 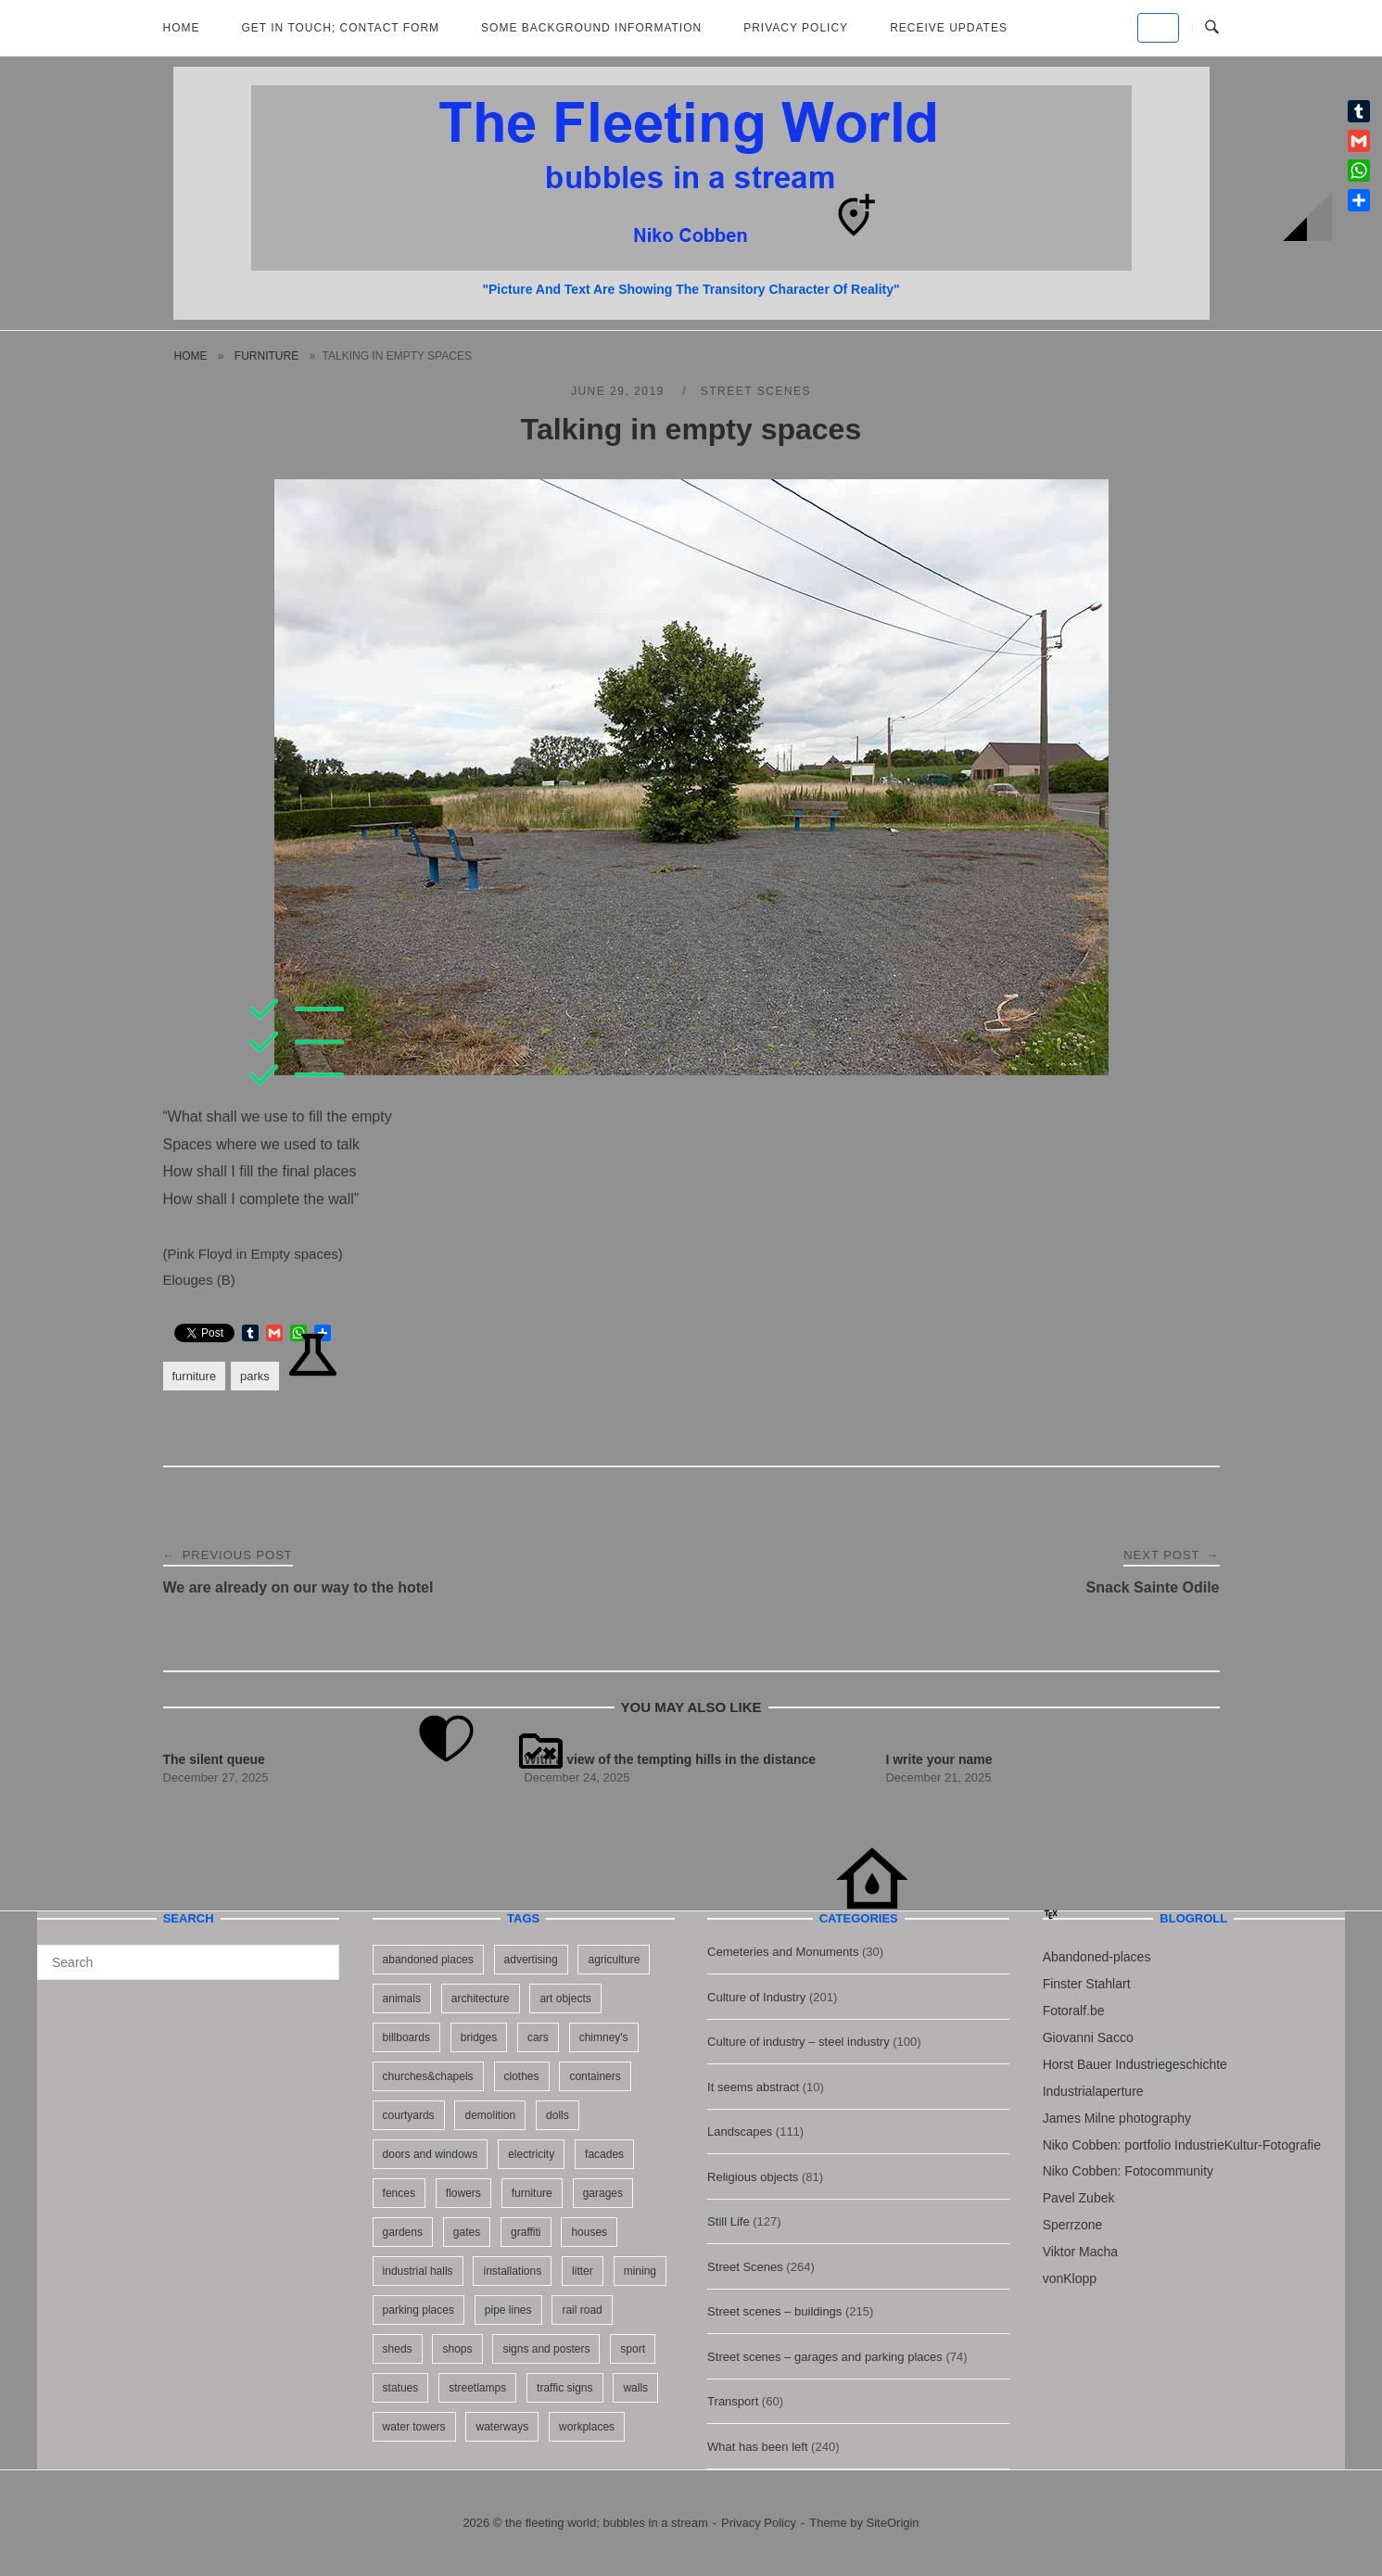 I want to click on indicates weak cellular signal strength, so click(x=1307, y=216).